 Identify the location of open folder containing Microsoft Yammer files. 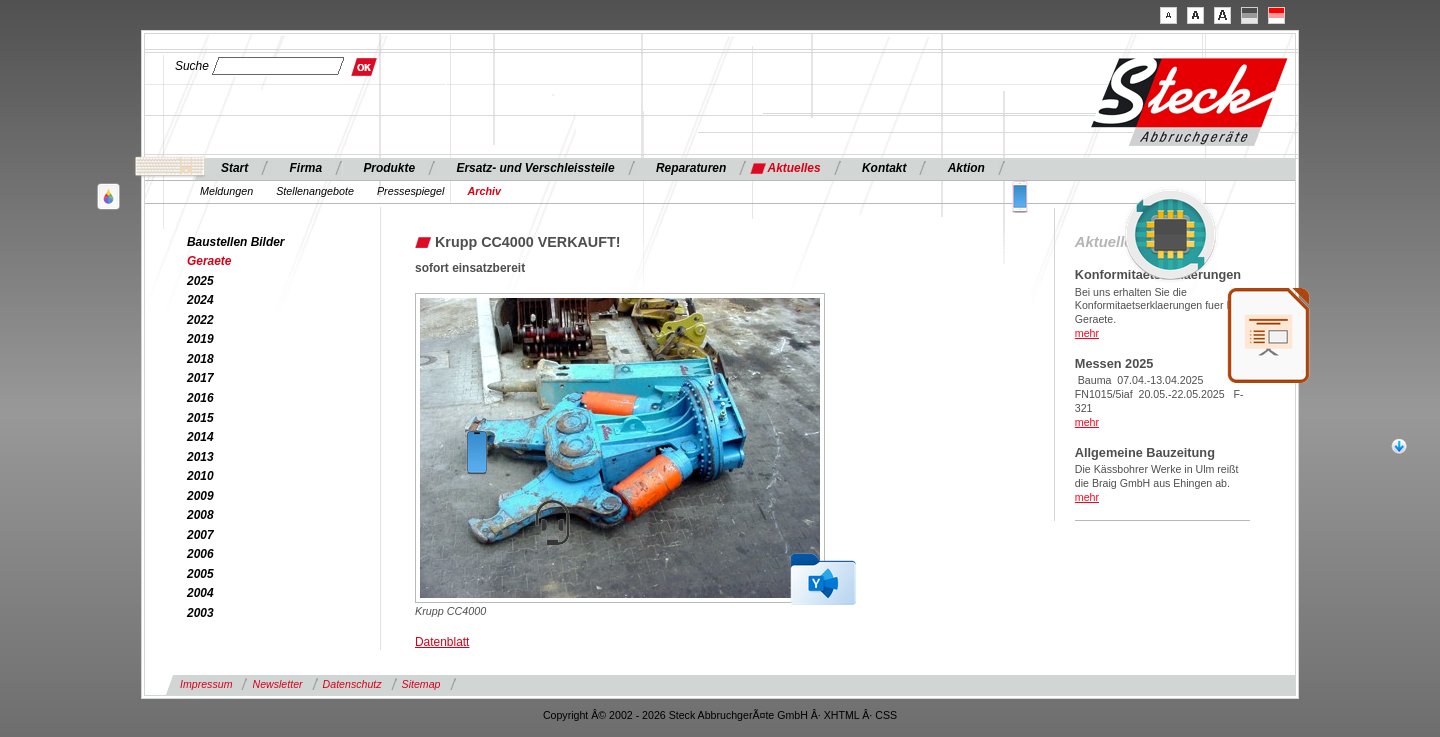
(823, 581).